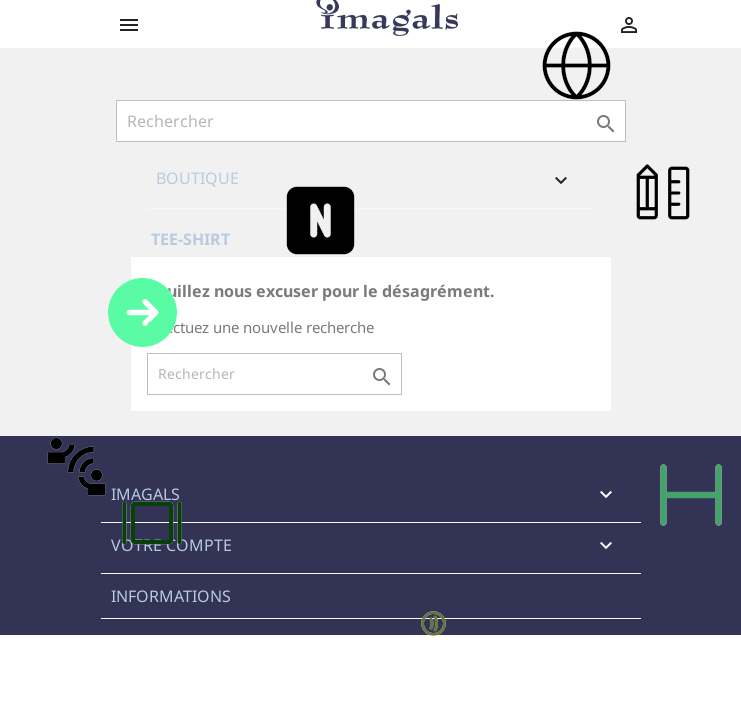 Image resolution: width=741 pixels, height=720 pixels. I want to click on start a slideshow presentation, so click(152, 523).